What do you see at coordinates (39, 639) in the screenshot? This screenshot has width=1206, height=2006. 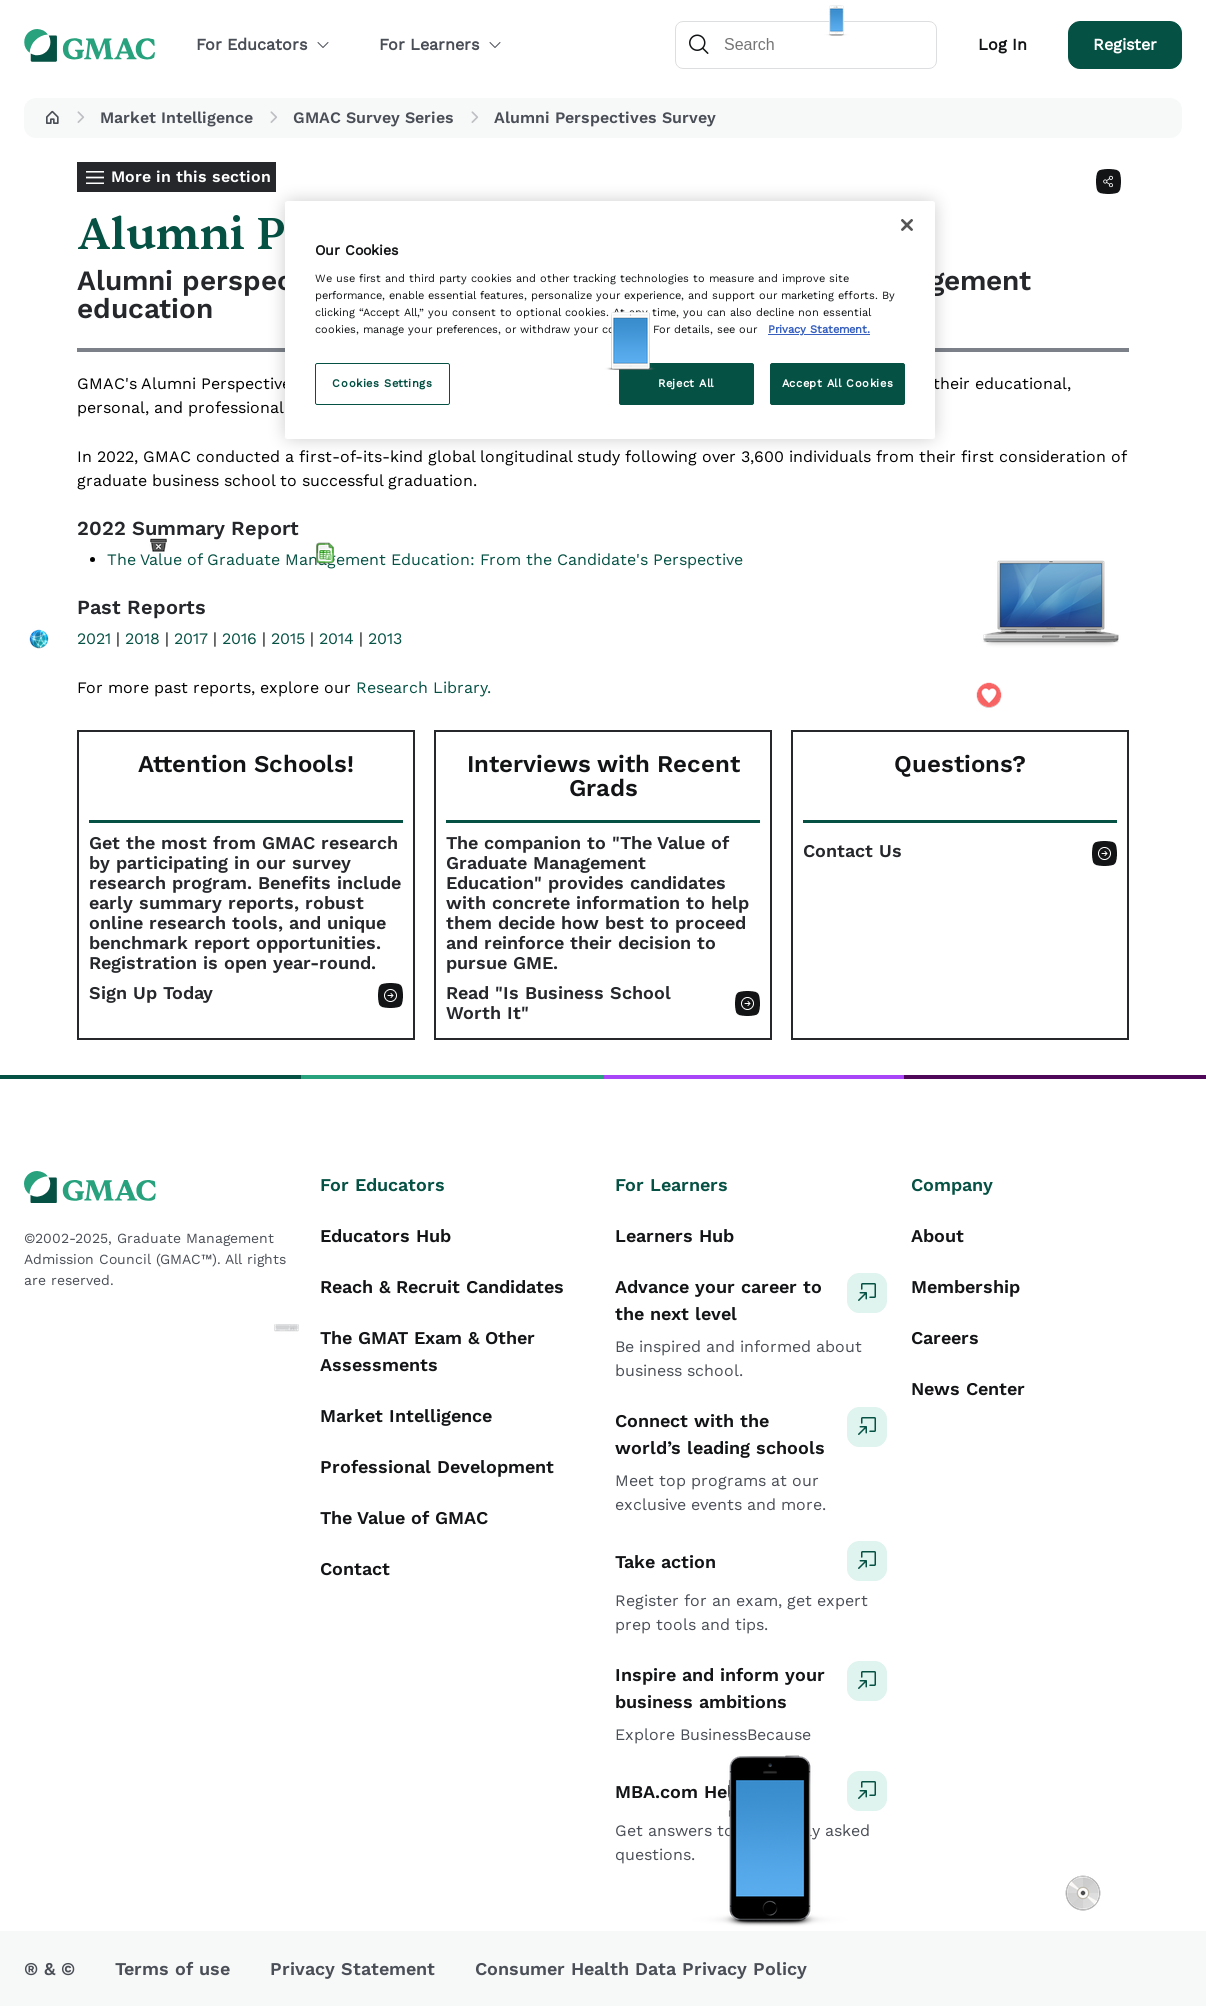 I see `access network settings` at bounding box center [39, 639].